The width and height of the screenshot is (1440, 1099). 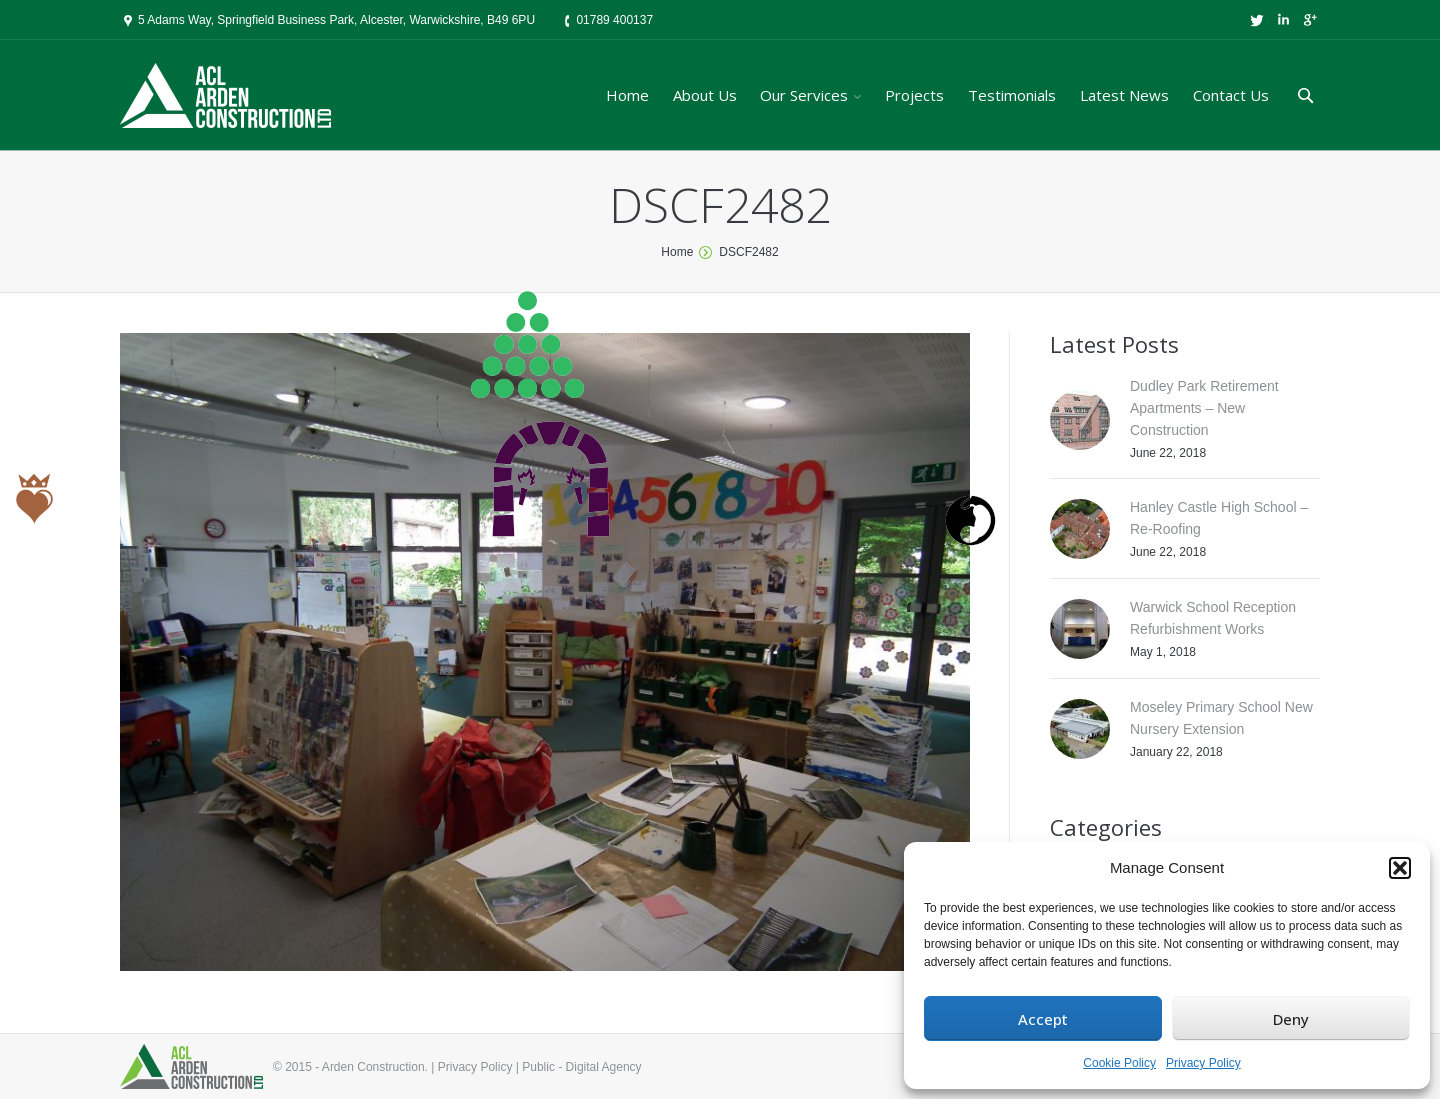 I want to click on mark as favorite or premium content, so click(x=34, y=498).